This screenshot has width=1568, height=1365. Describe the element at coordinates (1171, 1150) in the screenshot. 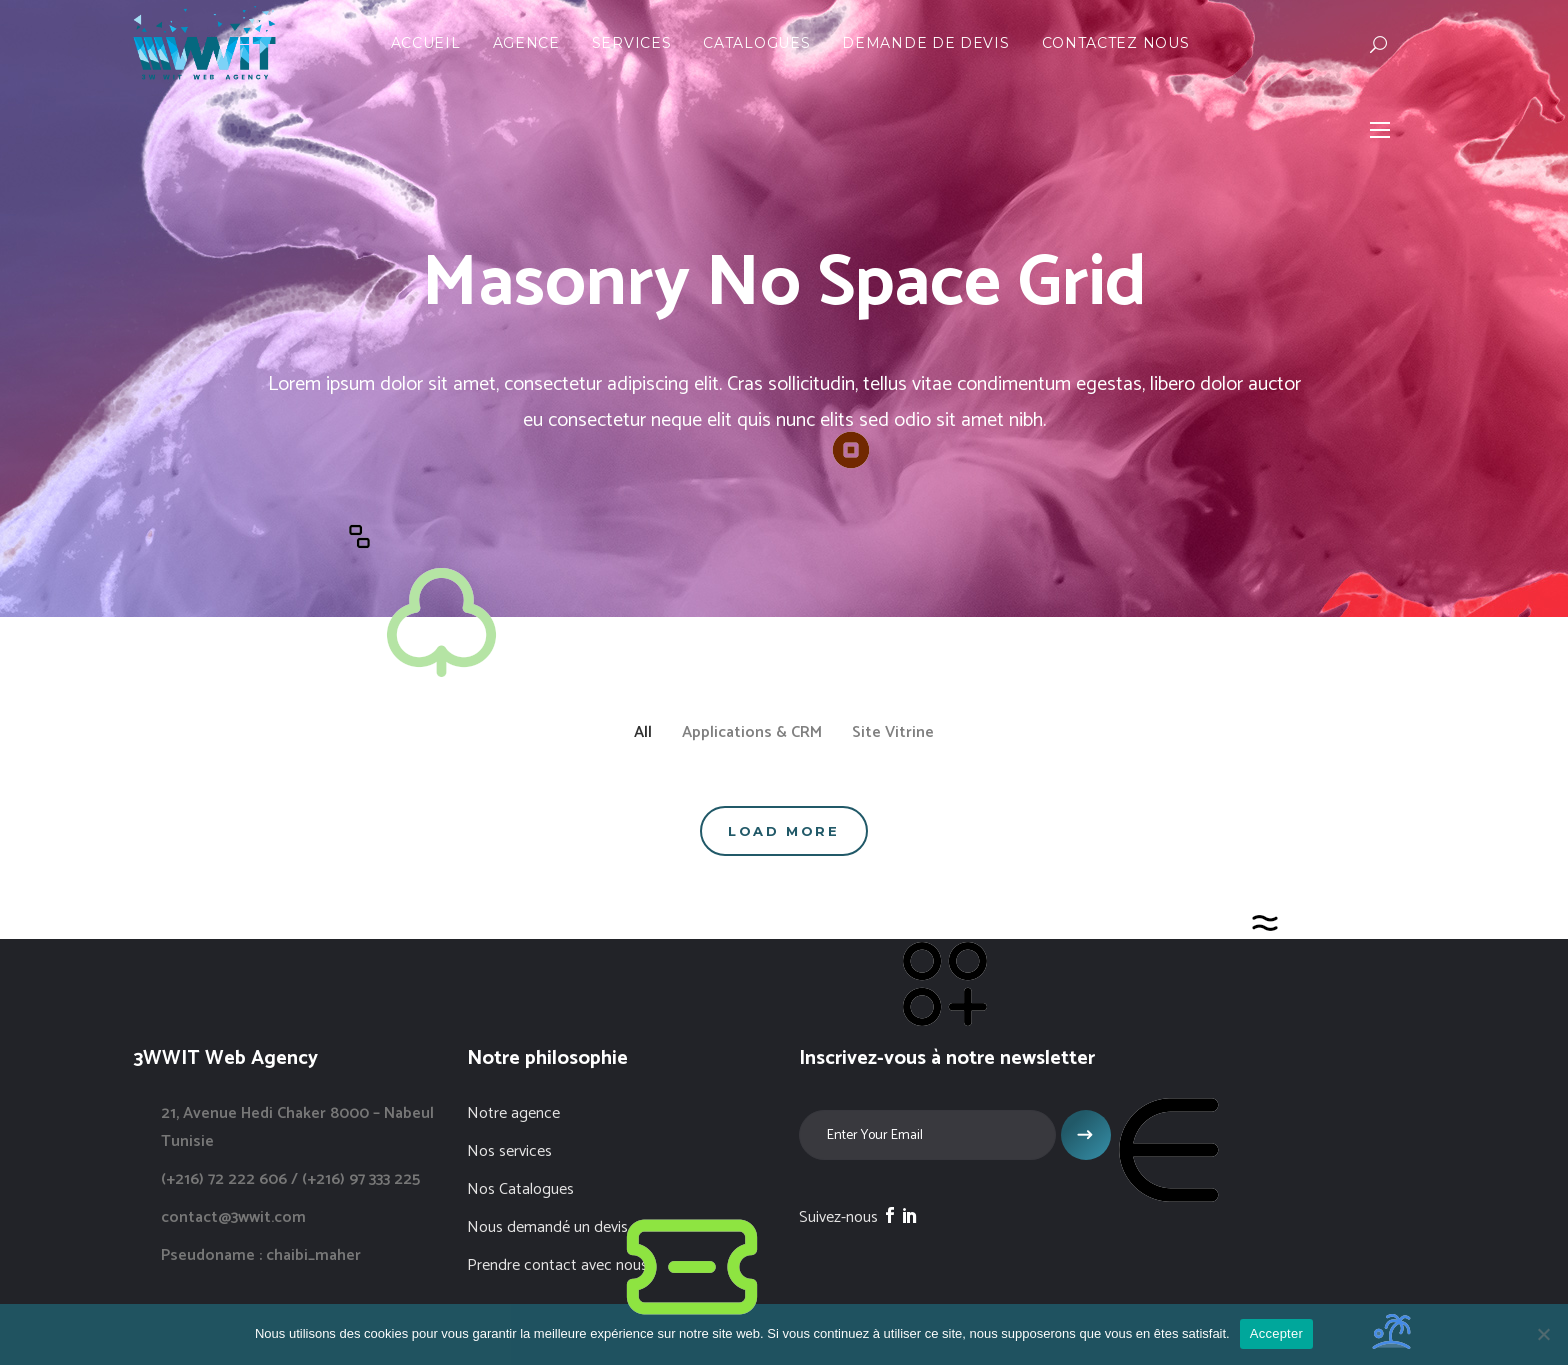

I see `indicates set membership in mathematical notation` at that location.